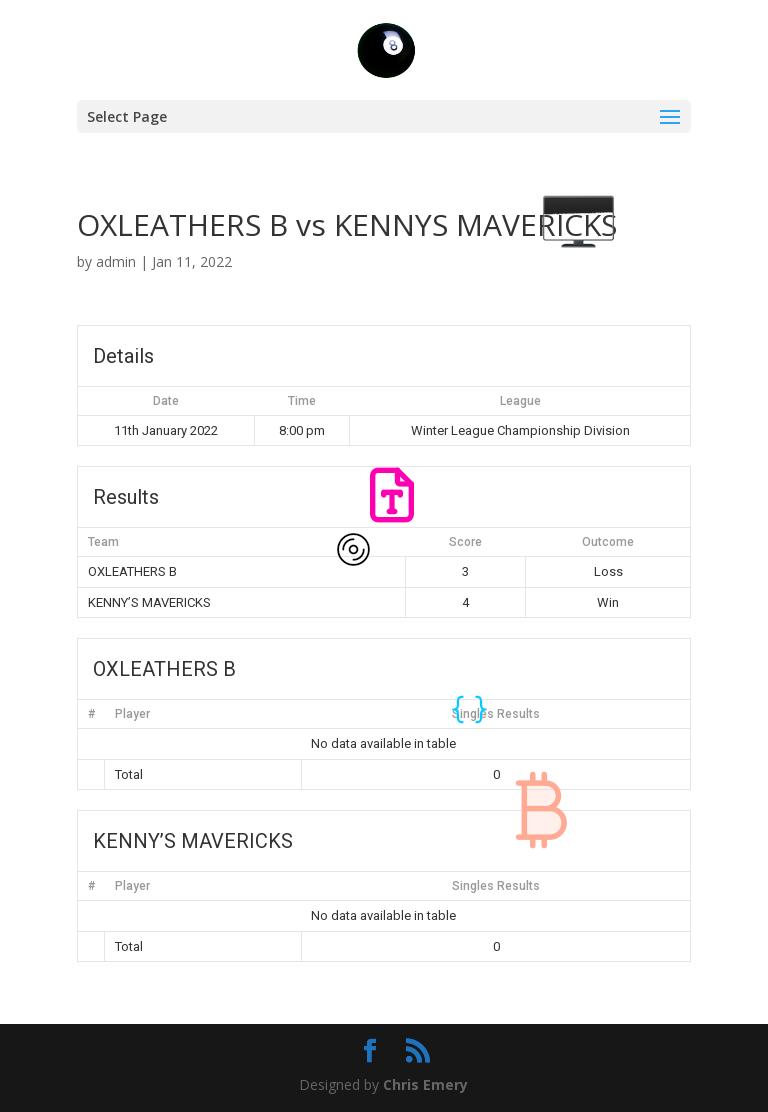 Image resolution: width=768 pixels, height=1112 pixels. I want to click on view or edit code, so click(469, 709).